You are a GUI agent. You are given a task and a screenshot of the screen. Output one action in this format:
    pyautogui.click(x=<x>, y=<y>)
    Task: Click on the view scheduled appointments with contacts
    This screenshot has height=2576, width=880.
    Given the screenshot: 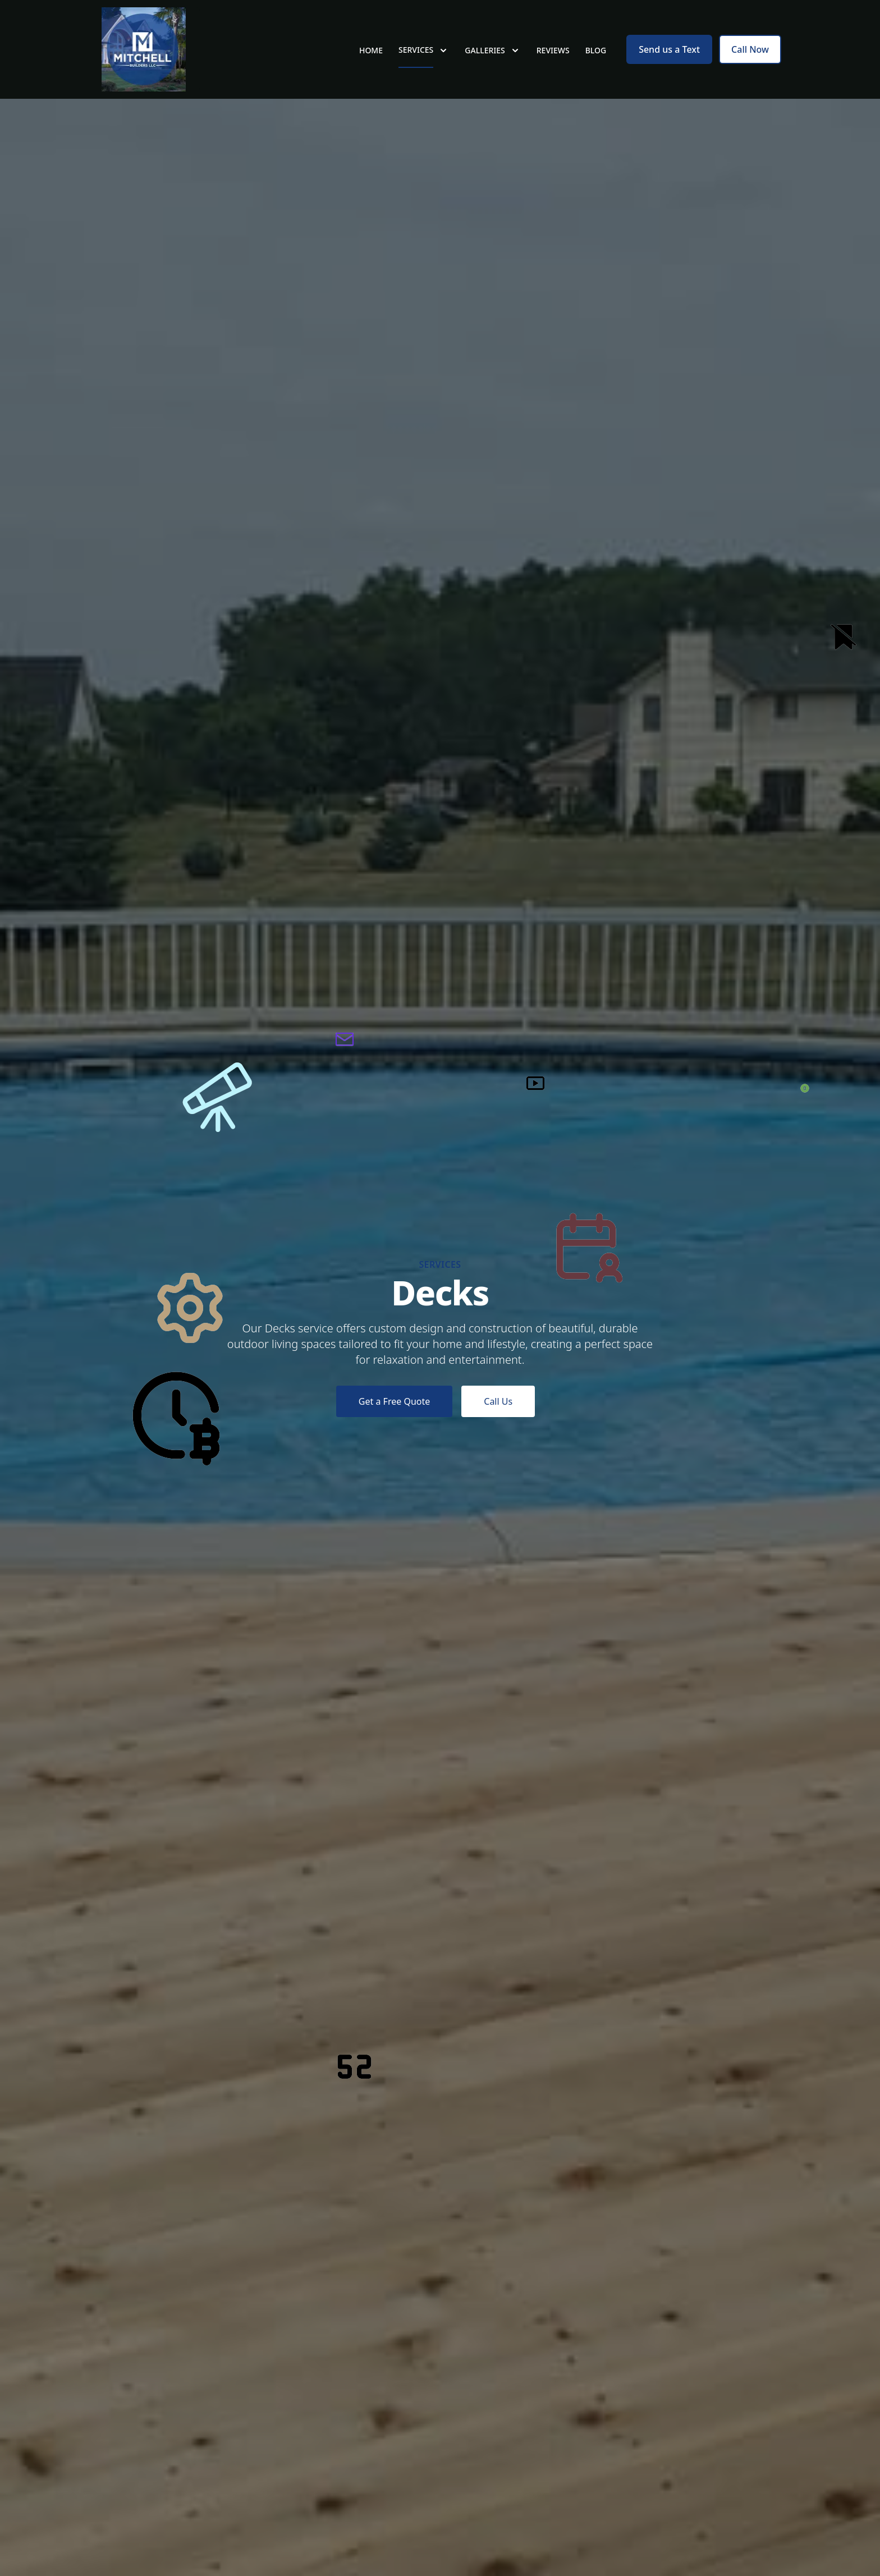 What is the action you would take?
    pyautogui.click(x=586, y=1246)
    